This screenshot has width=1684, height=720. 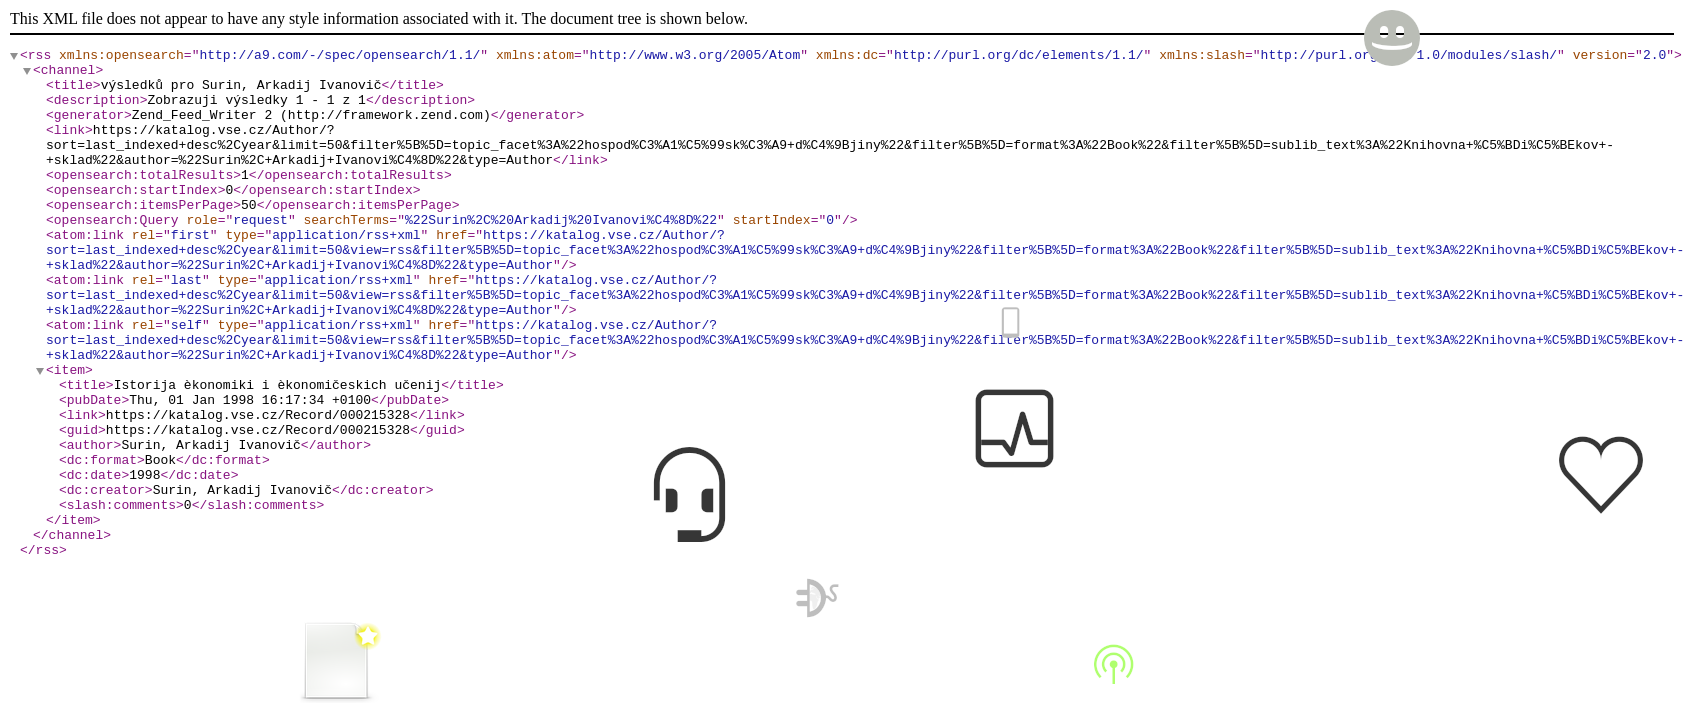 I want to click on access online accounts settings, so click(x=818, y=598).